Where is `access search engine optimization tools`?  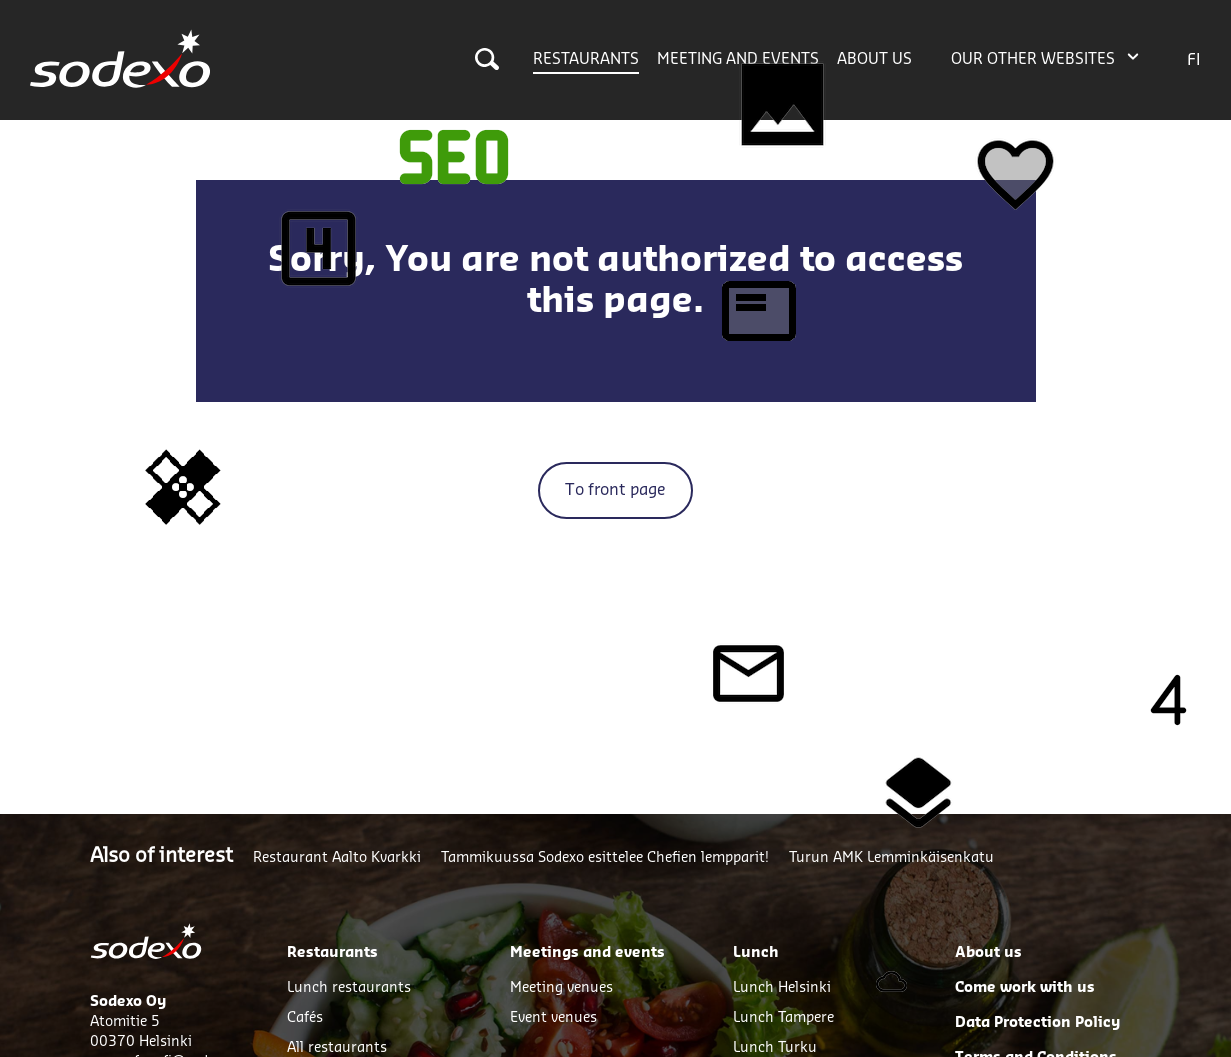 access search engine optimization tools is located at coordinates (454, 157).